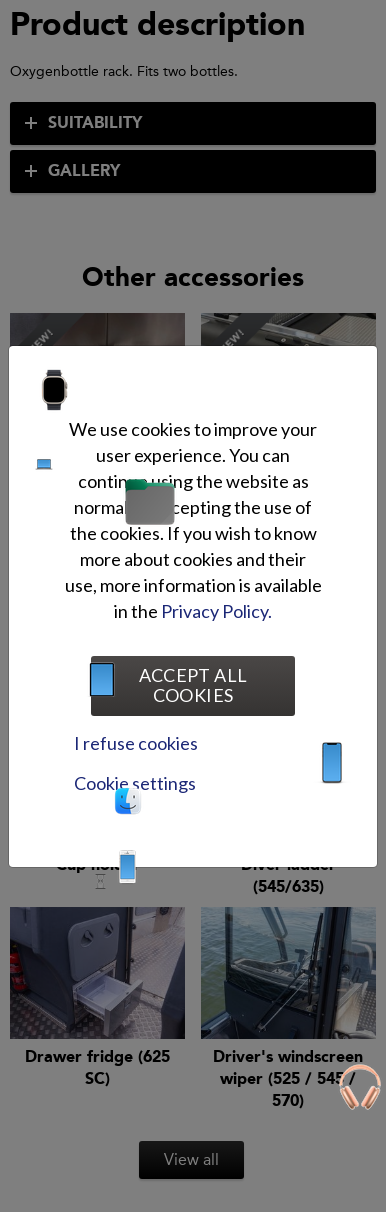  Describe the element at coordinates (360, 1087) in the screenshot. I see `airpods max headphones in orange color variant` at that location.